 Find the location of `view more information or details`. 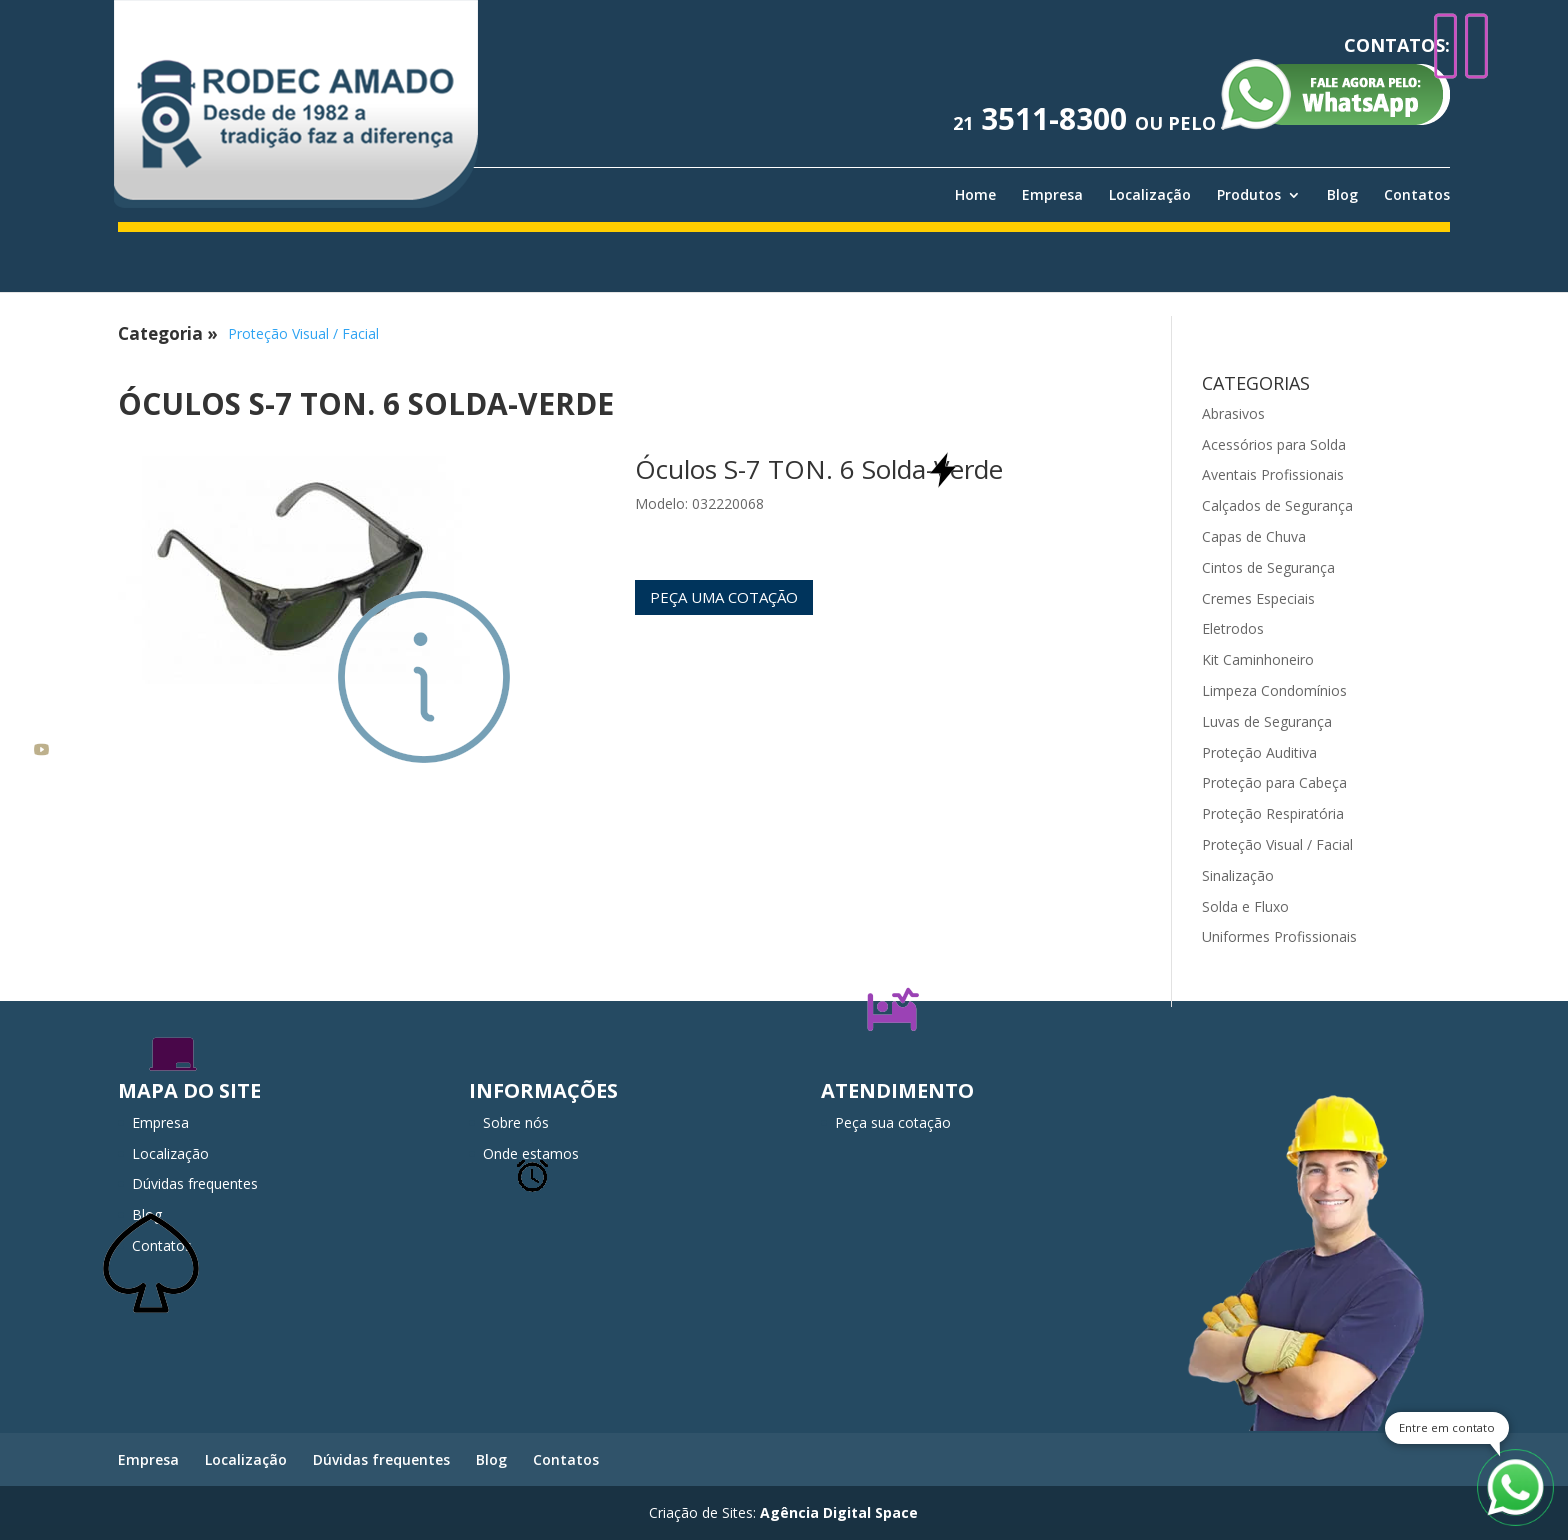

view more information or details is located at coordinates (424, 677).